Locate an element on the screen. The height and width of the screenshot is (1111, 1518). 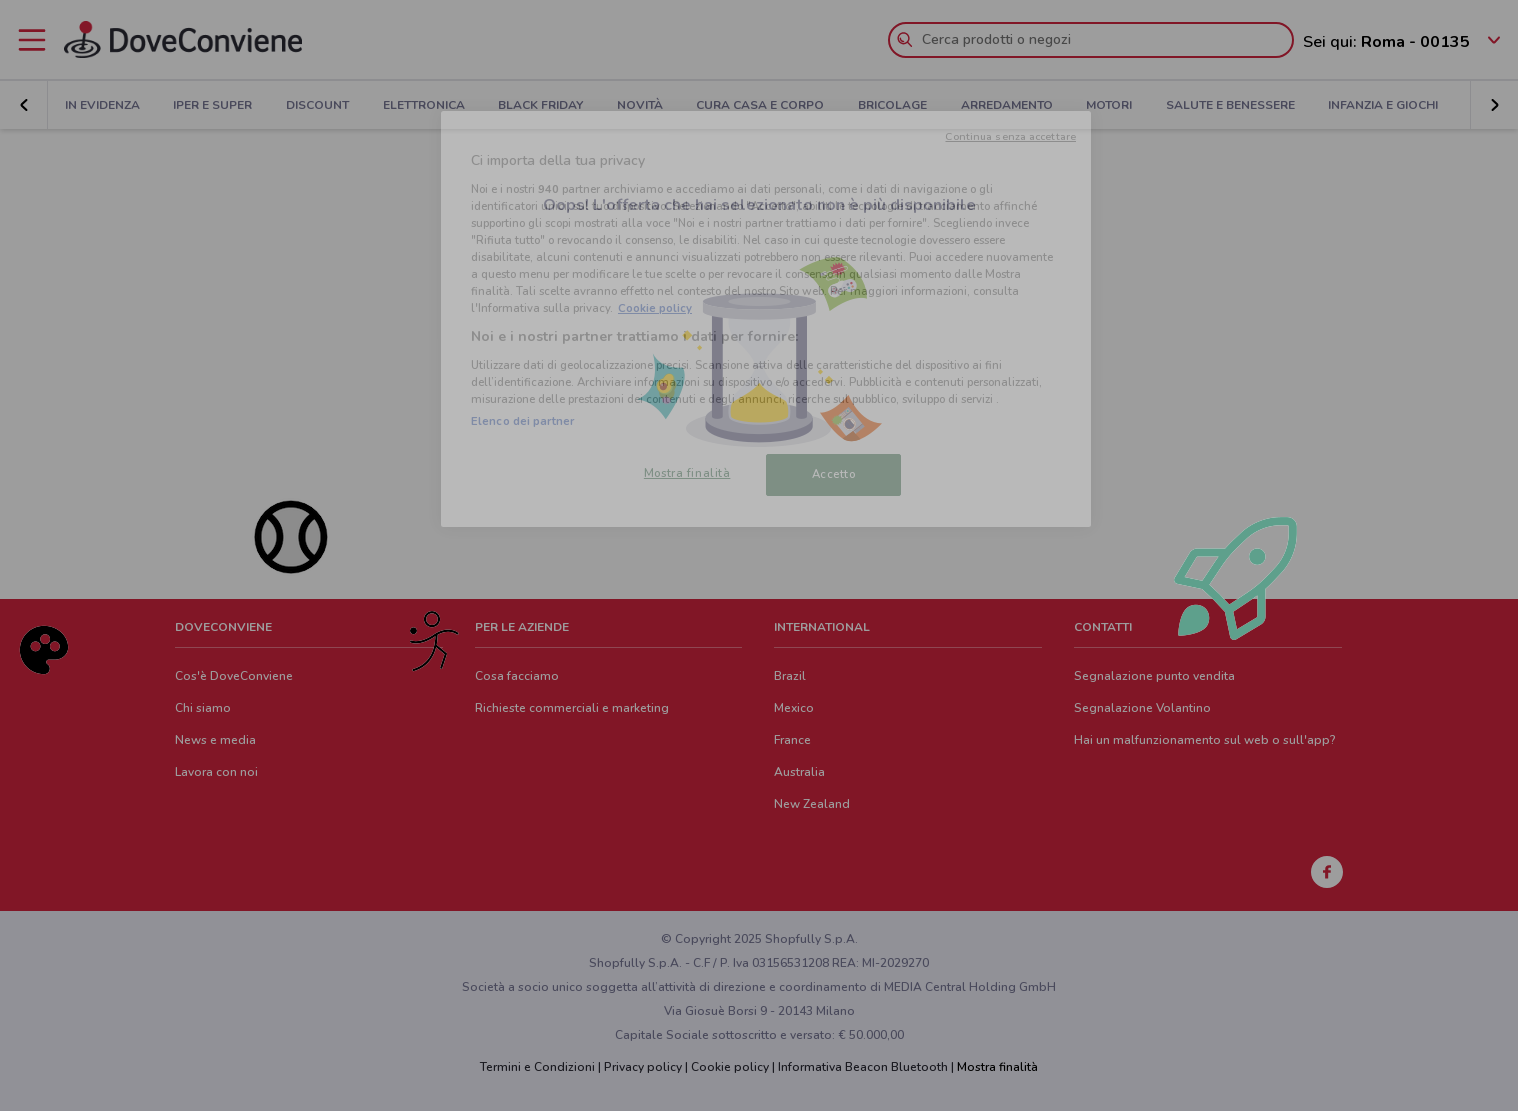
throw or toss an item is located at coordinates (432, 640).